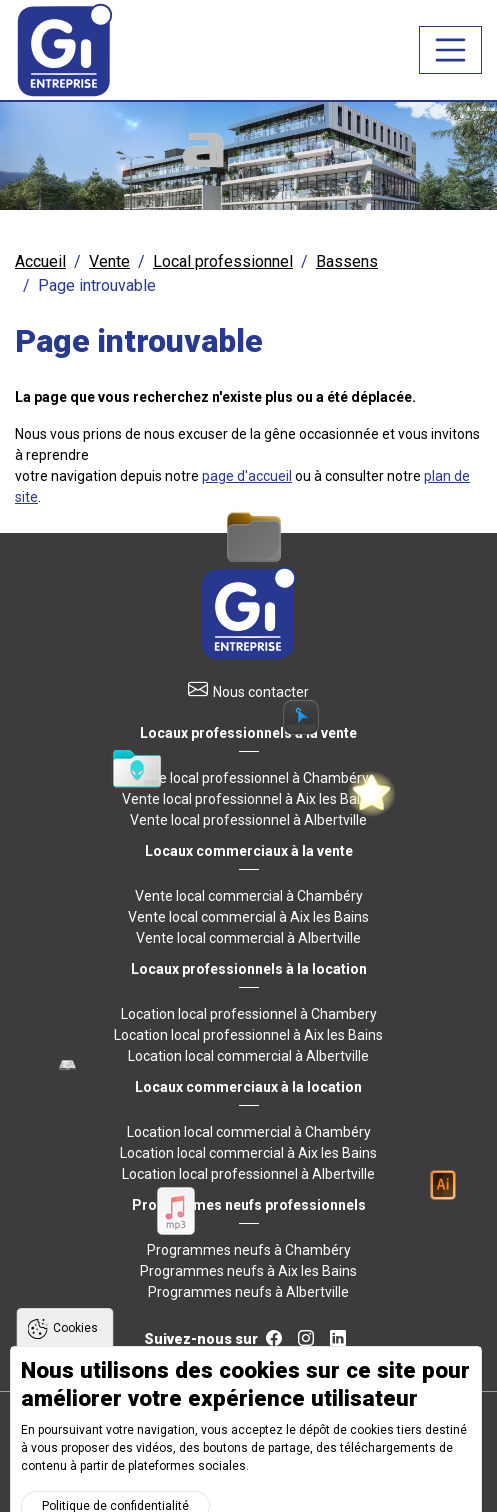  Describe the element at coordinates (176, 1211) in the screenshot. I see `an mp3 audio file` at that location.